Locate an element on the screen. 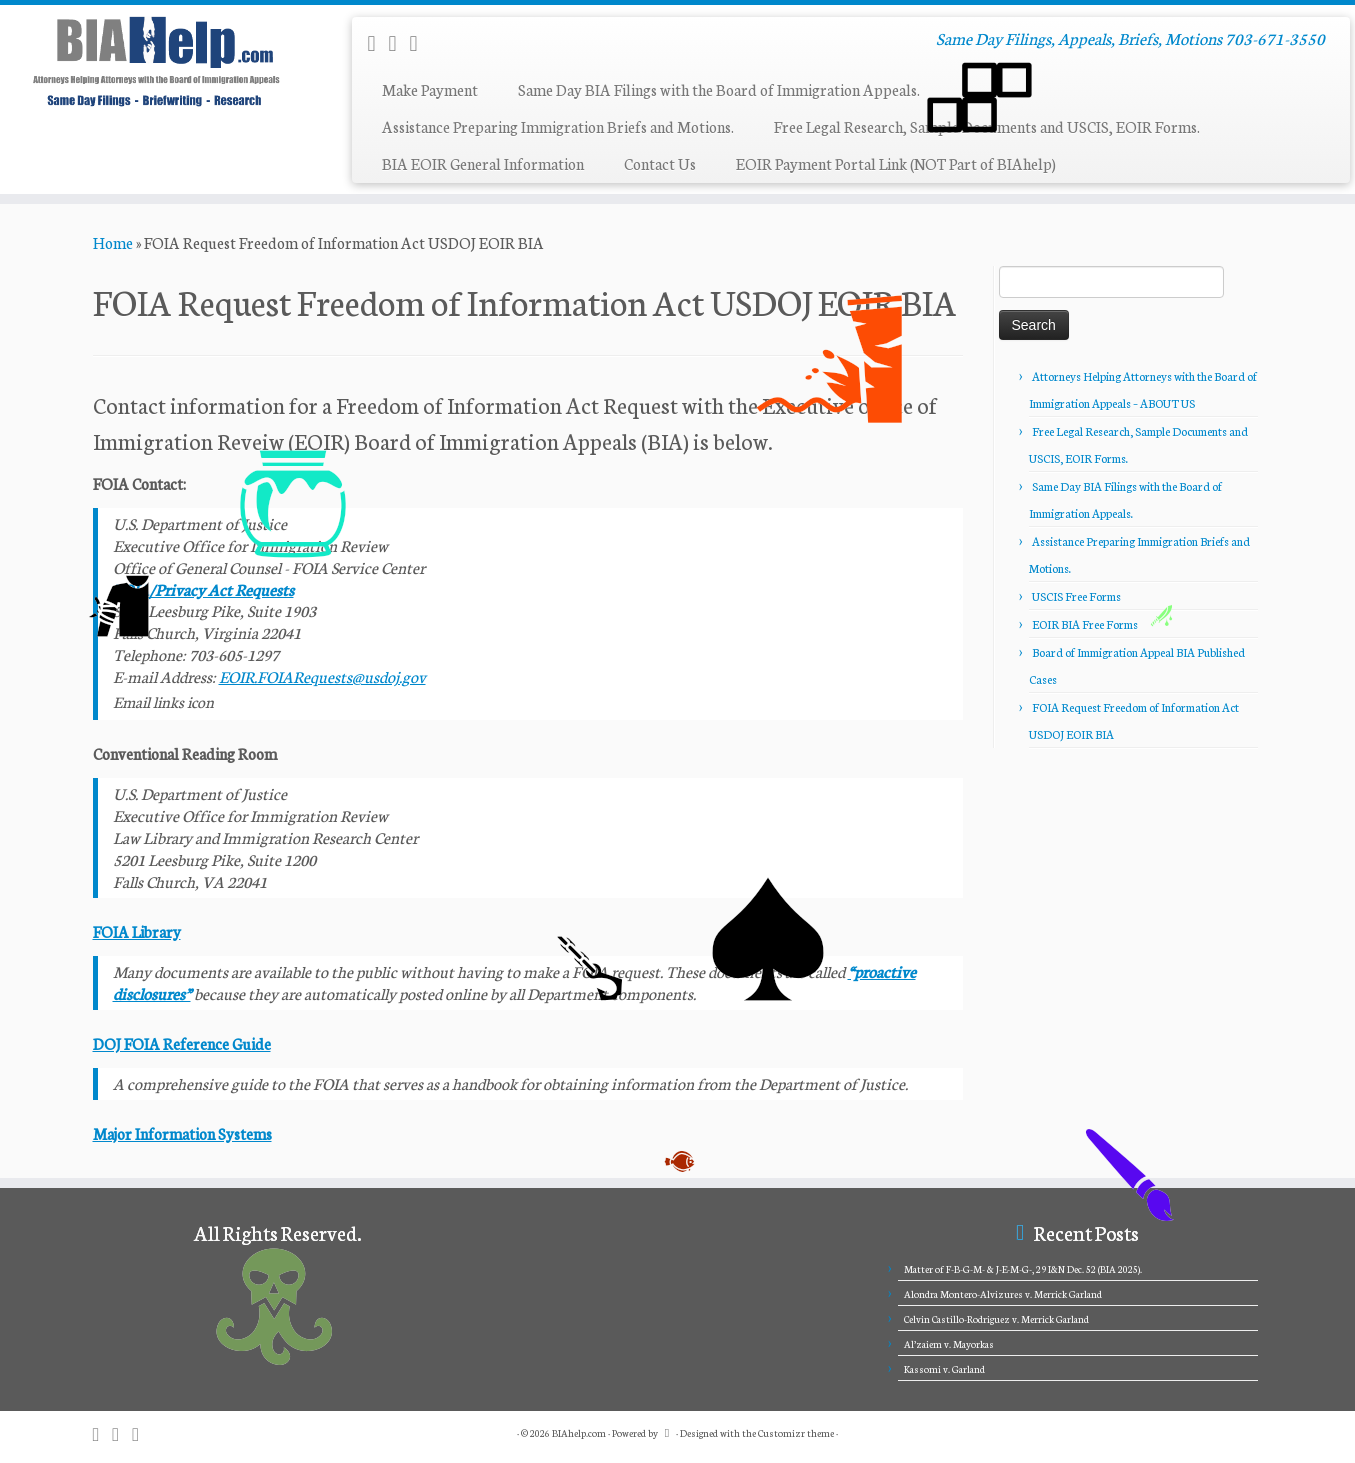  access drawing or painting tools is located at coordinates (1130, 1175).